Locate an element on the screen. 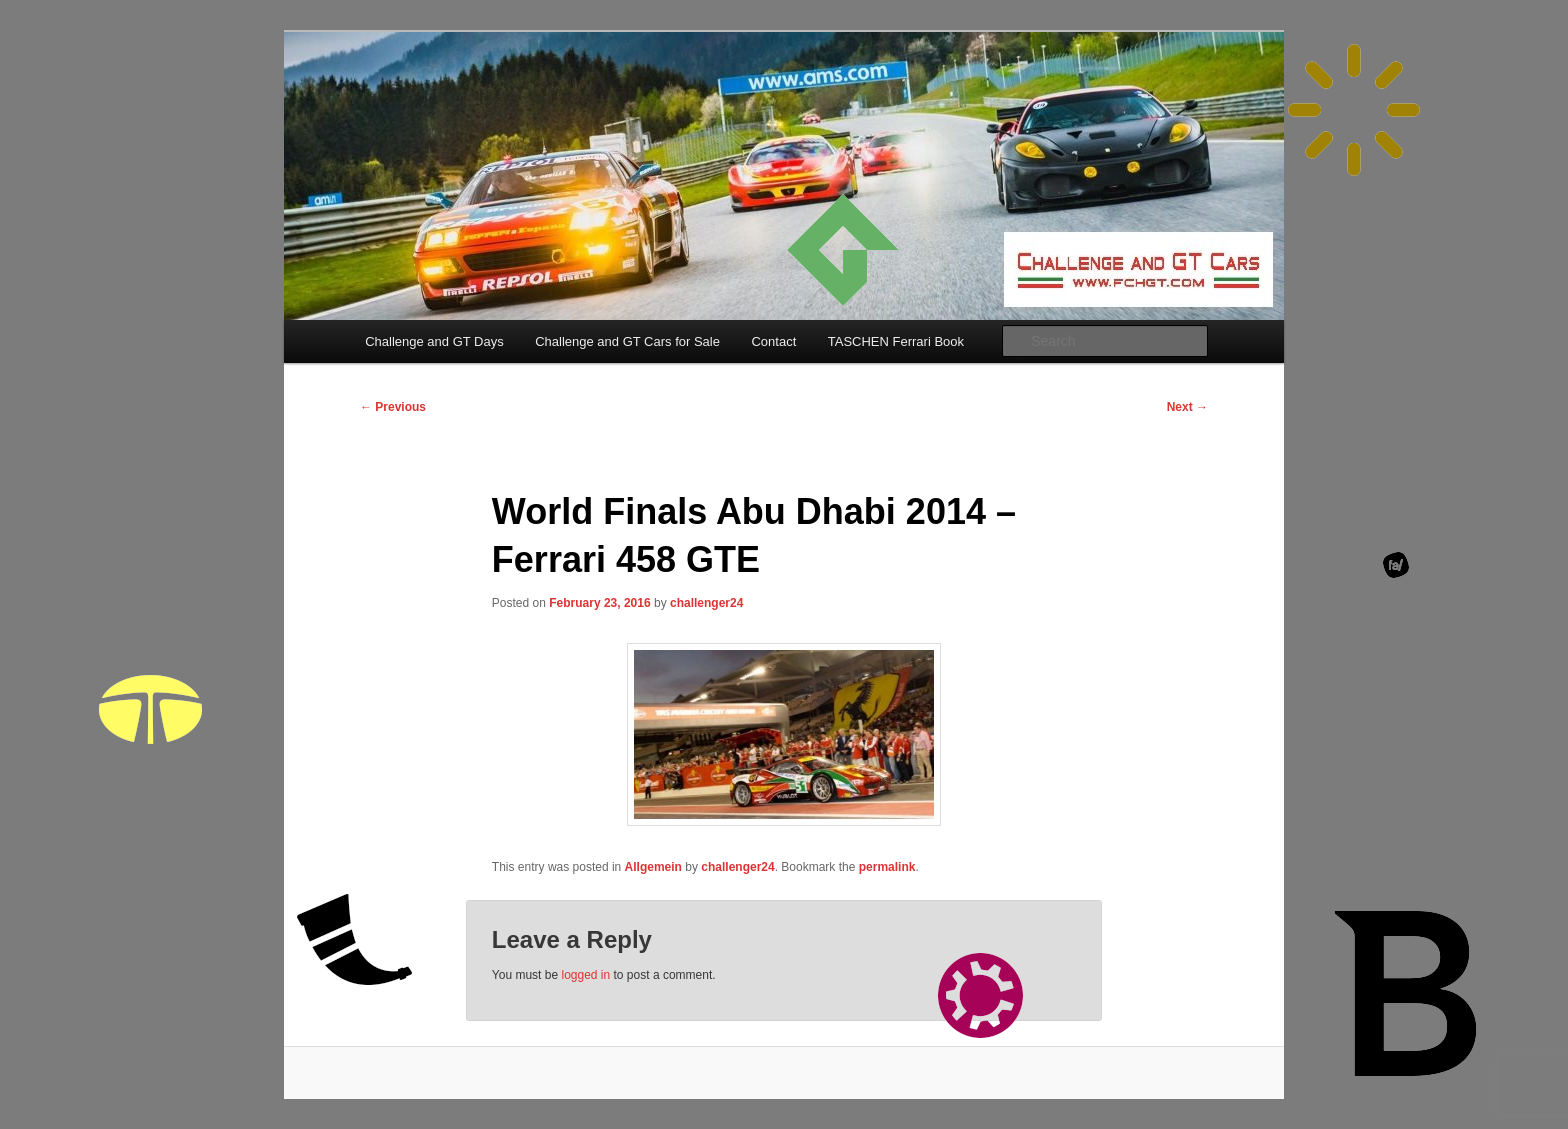  open GameMaker game development software is located at coordinates (843, 250).